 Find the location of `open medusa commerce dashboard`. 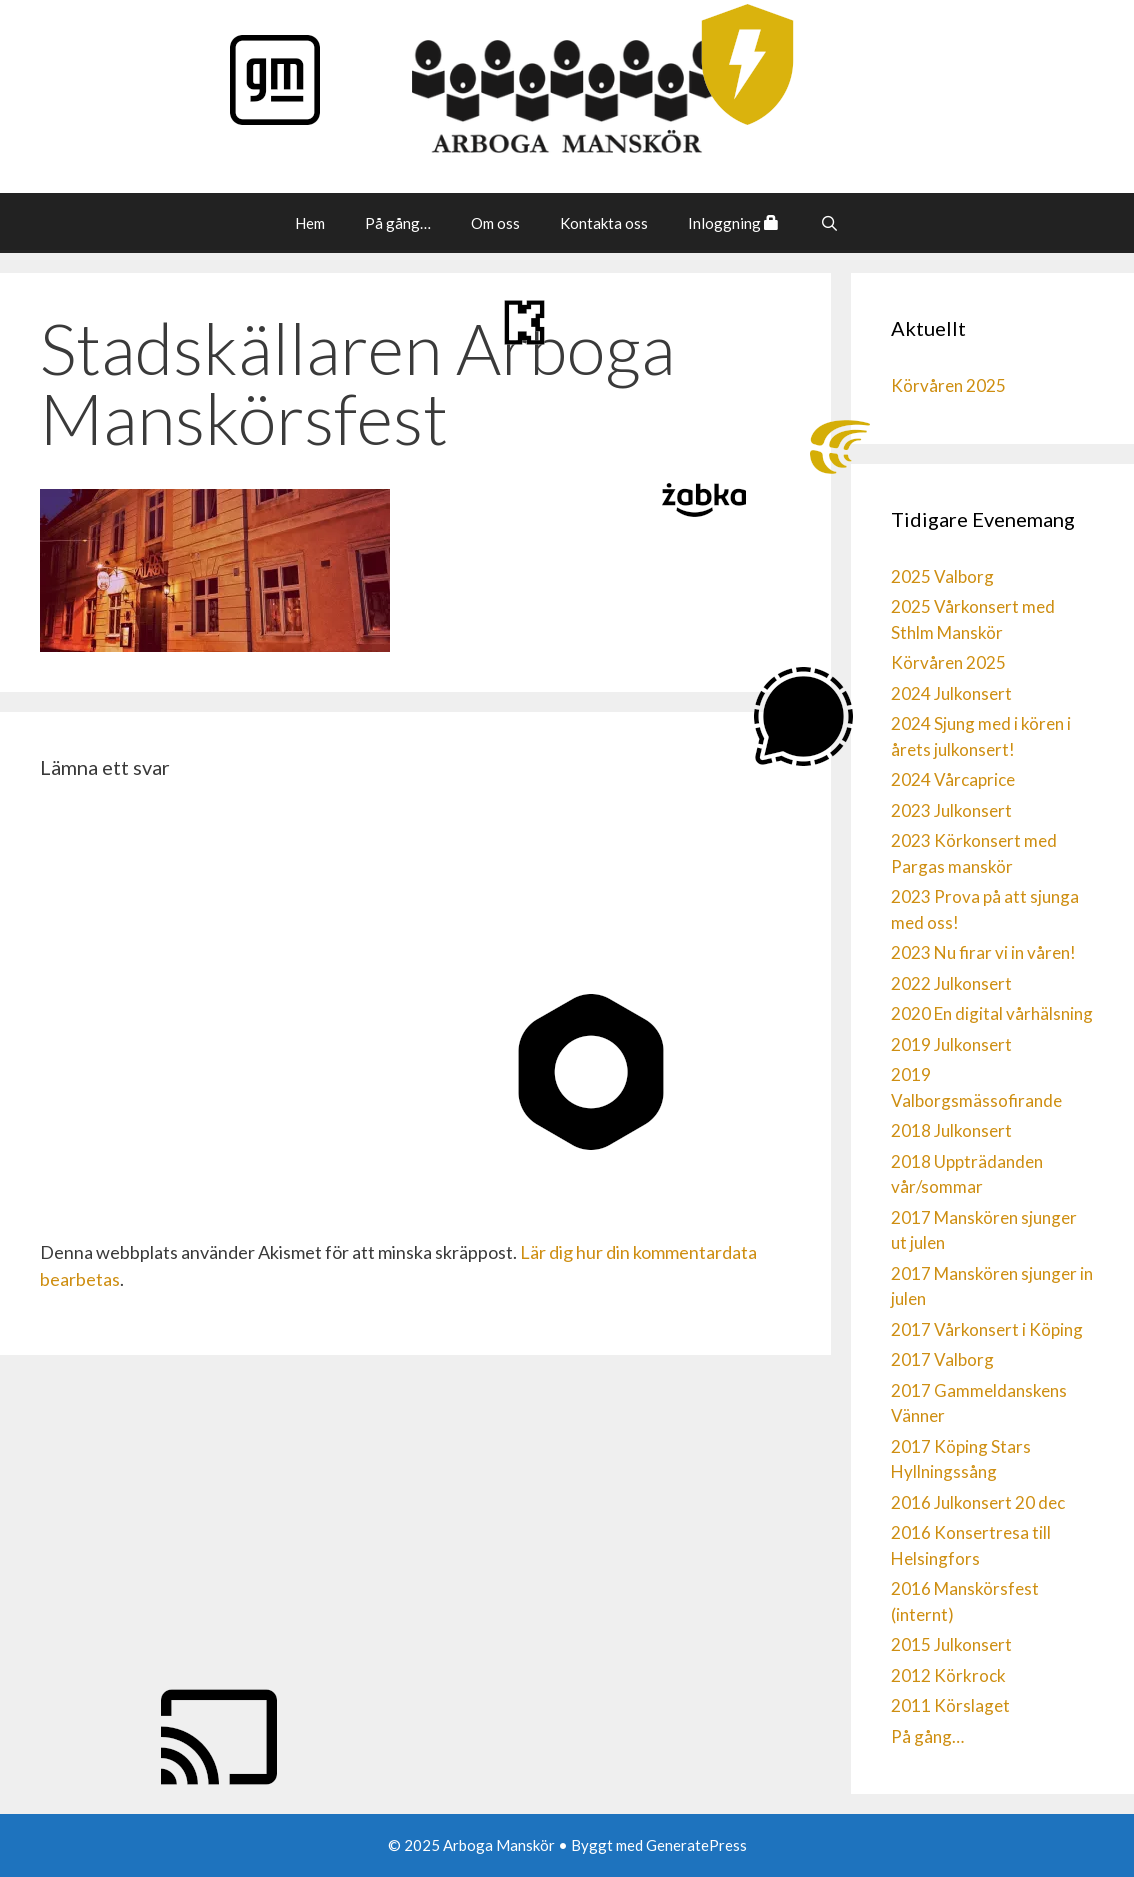

open medusa commerce dashboard is located at coordinates (591, 1072).